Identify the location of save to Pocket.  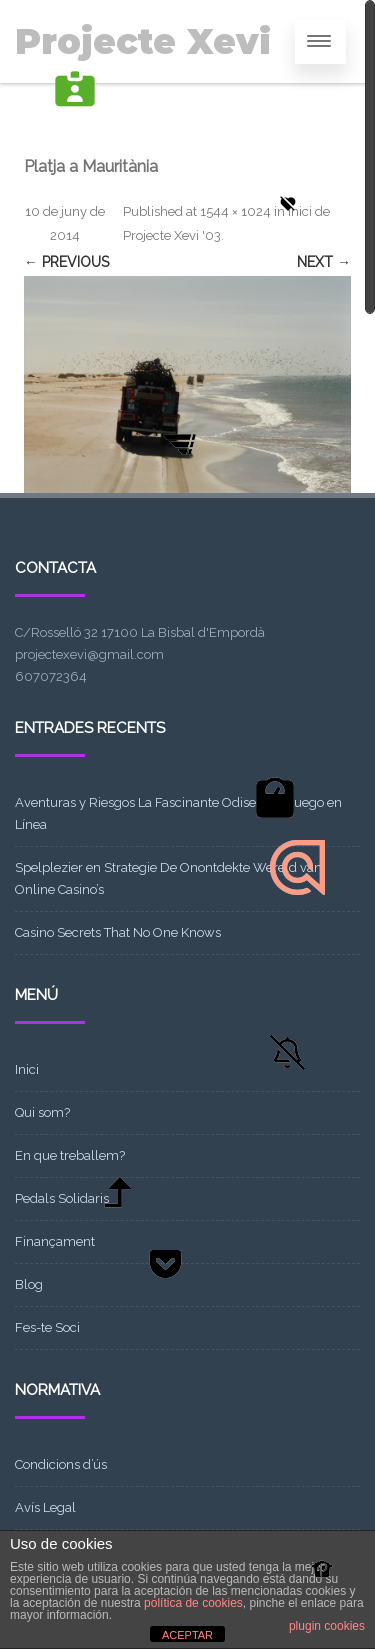
(165, 1263).